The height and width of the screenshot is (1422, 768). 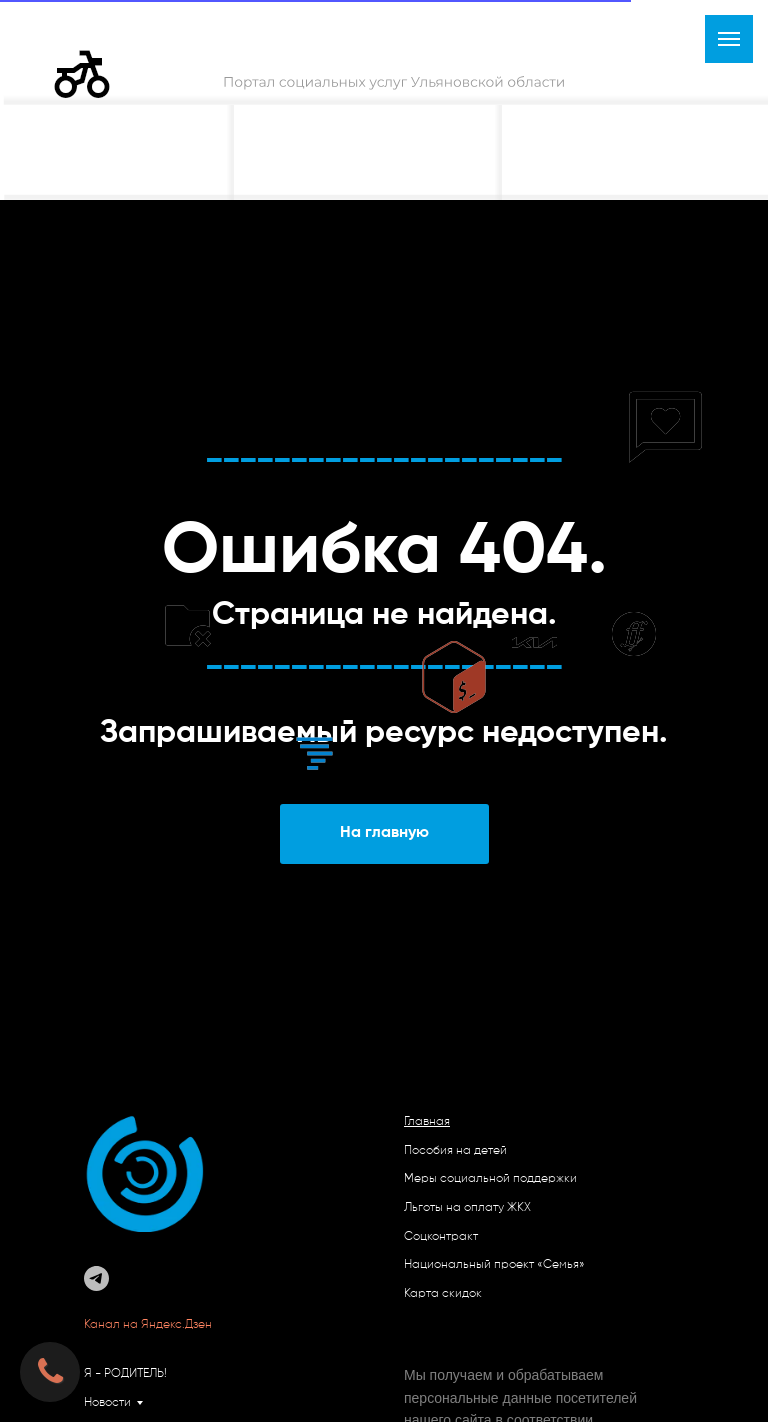 What do you see at coordinates (314, 753) in the screenshot?
I see `indicates tornado or severe weather warning` at bounding box center [314, 753].